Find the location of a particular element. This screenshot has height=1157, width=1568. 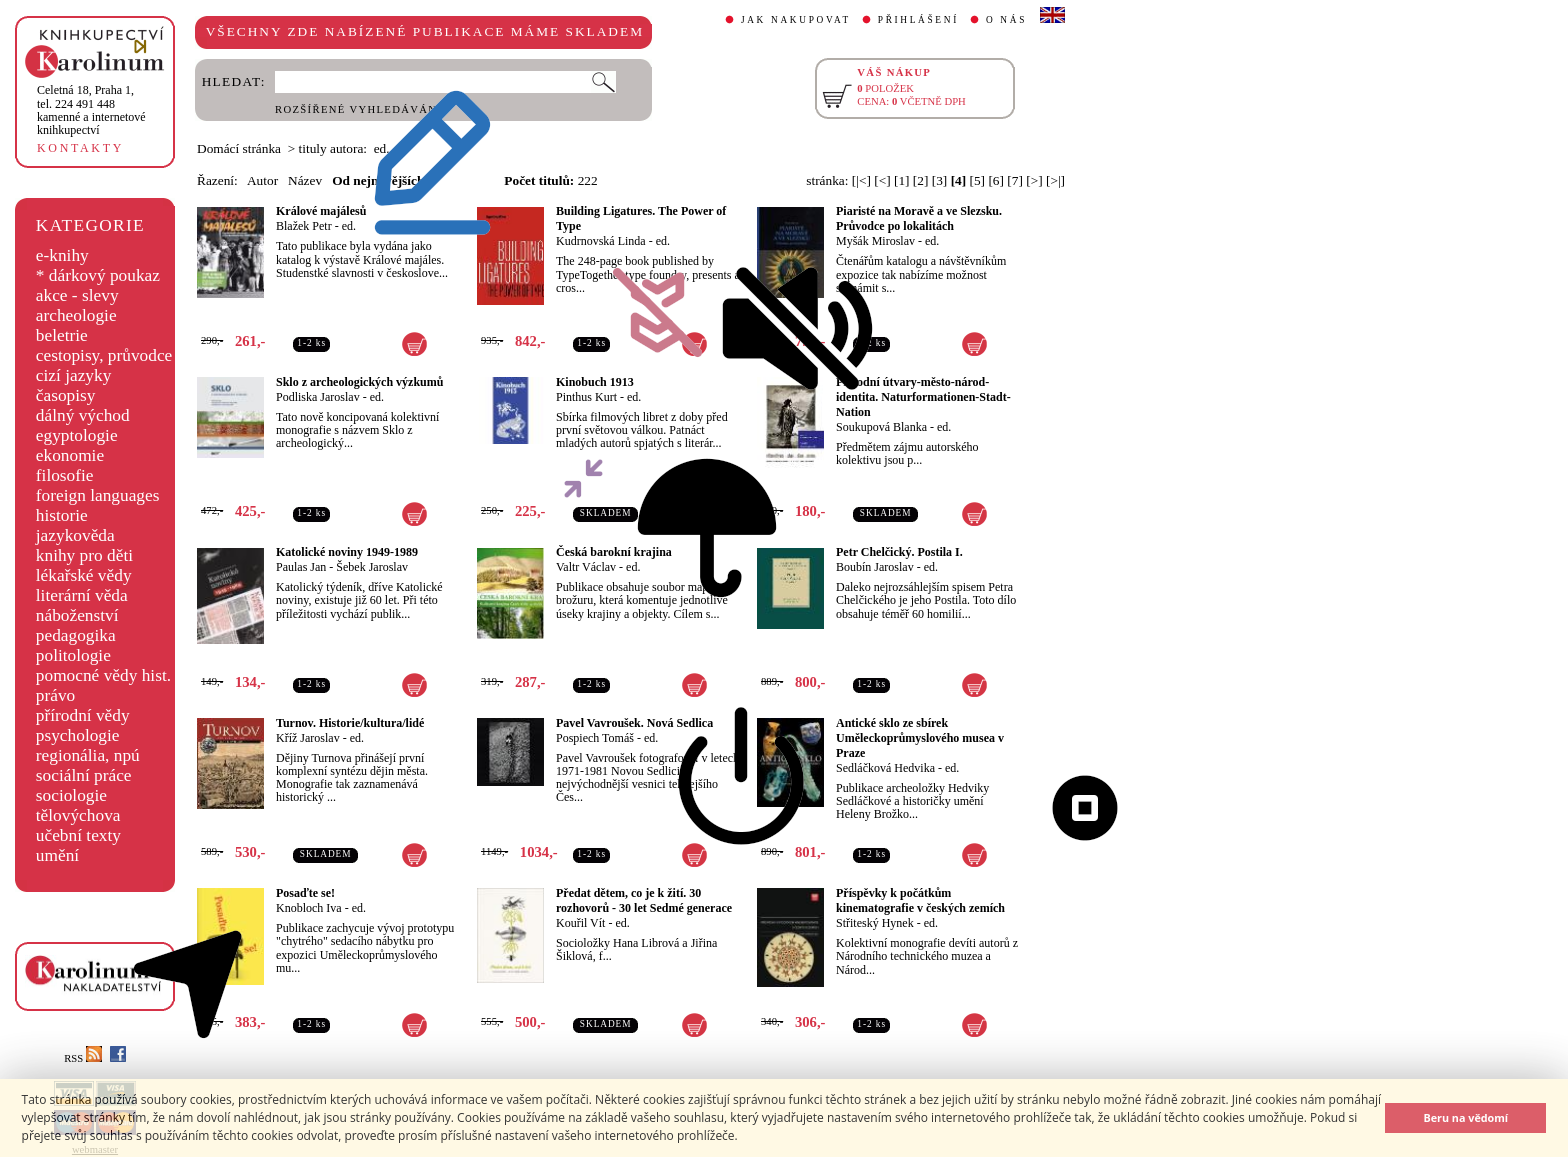

turn device on or off is located at coordinates (741, 776).